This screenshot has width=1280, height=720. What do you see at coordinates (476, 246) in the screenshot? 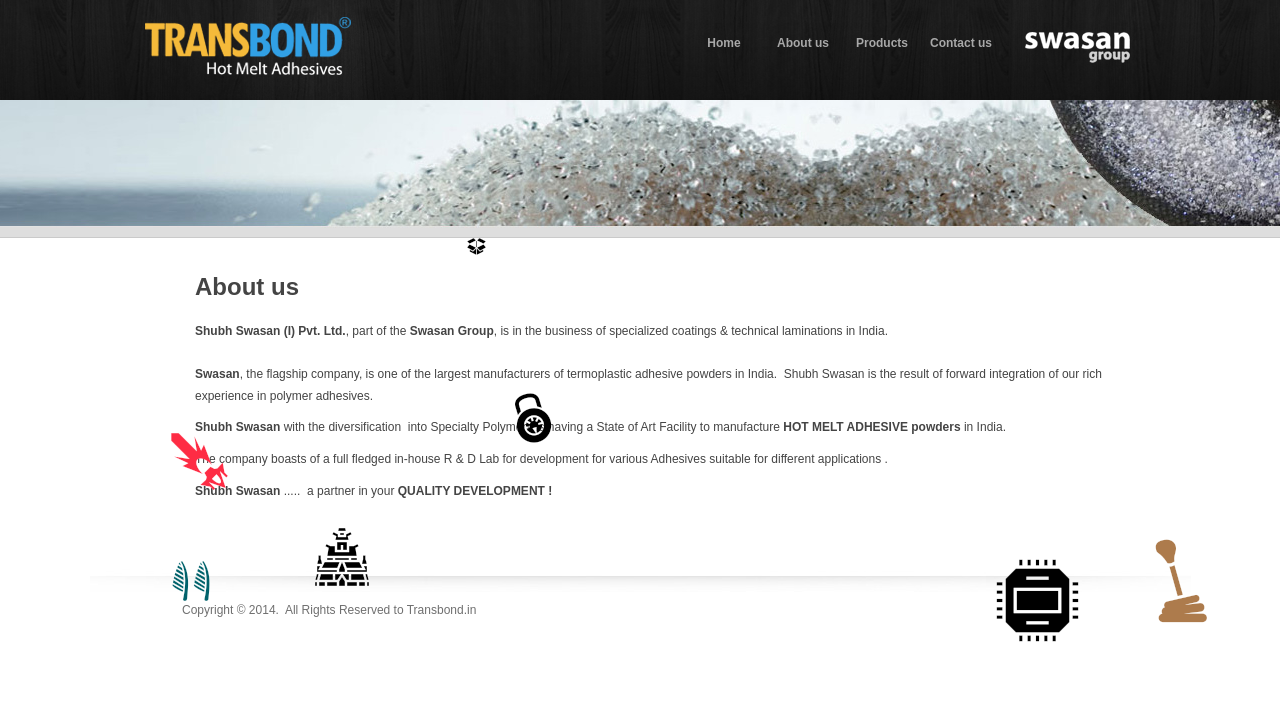
I see `view package or shipping details` at bounding box center [476, 246].